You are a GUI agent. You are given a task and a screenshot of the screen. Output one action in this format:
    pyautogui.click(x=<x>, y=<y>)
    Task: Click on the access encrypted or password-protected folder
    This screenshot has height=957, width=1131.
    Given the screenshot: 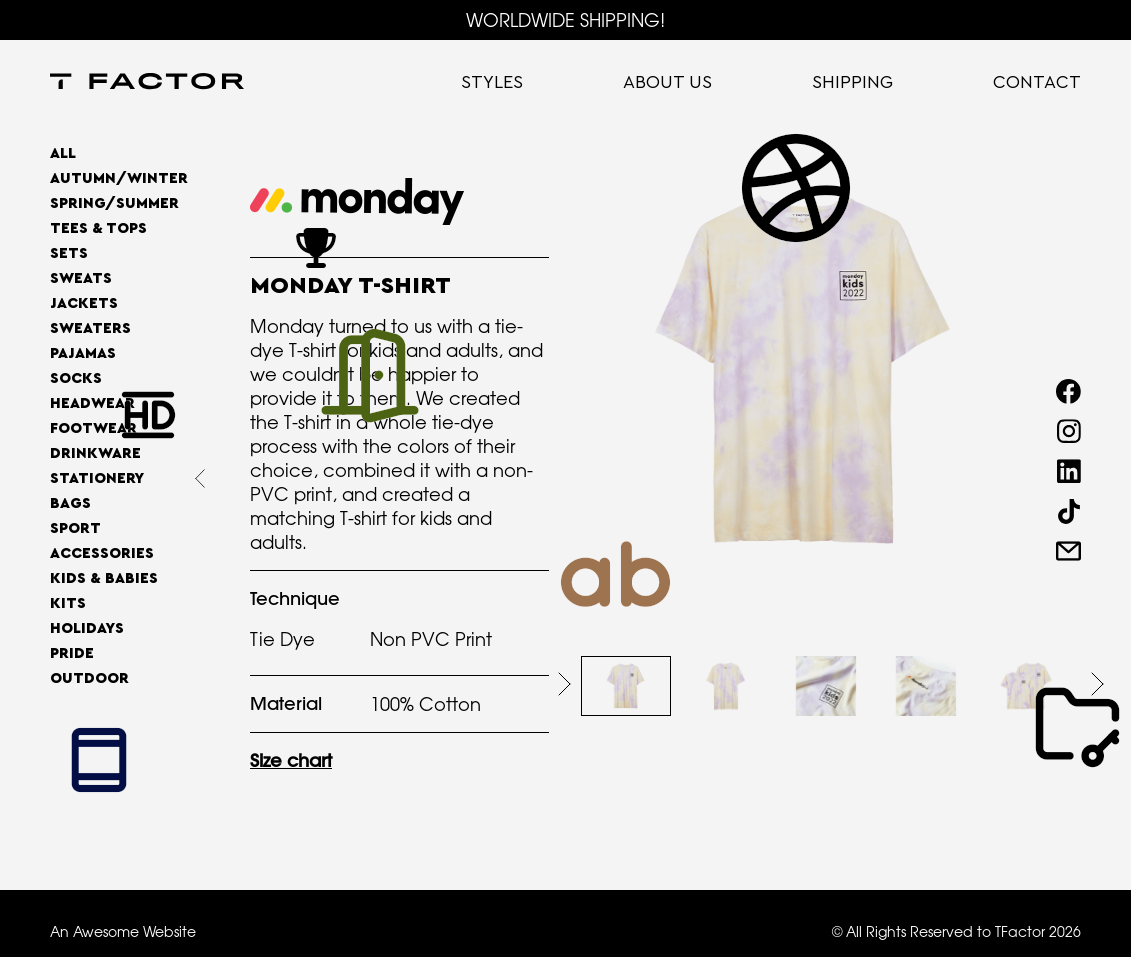 What is the action you would take?
    pyautogui.click(x=1077, y=725)
    